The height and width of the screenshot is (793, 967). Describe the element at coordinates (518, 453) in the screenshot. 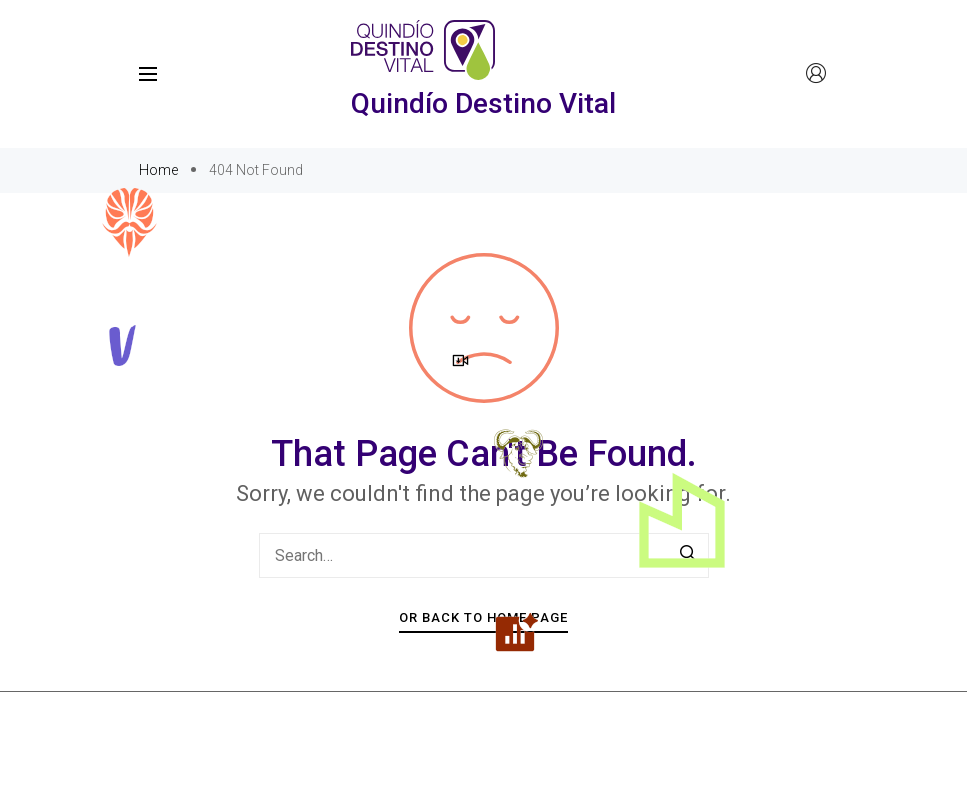

I see `gnu project logo` at that location.